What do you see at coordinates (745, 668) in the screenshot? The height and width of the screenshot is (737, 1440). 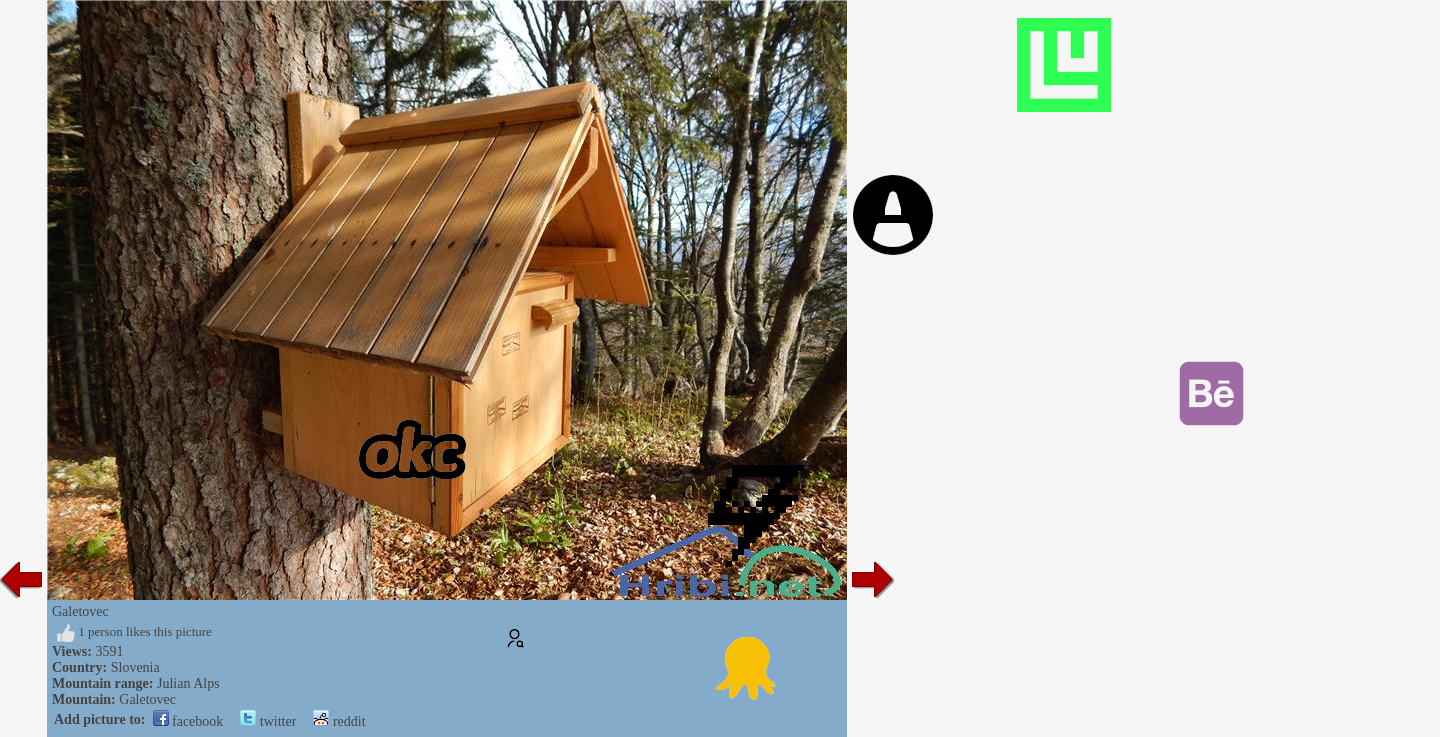 I see `octopus deploy logo` at bounding box center [745, 668].